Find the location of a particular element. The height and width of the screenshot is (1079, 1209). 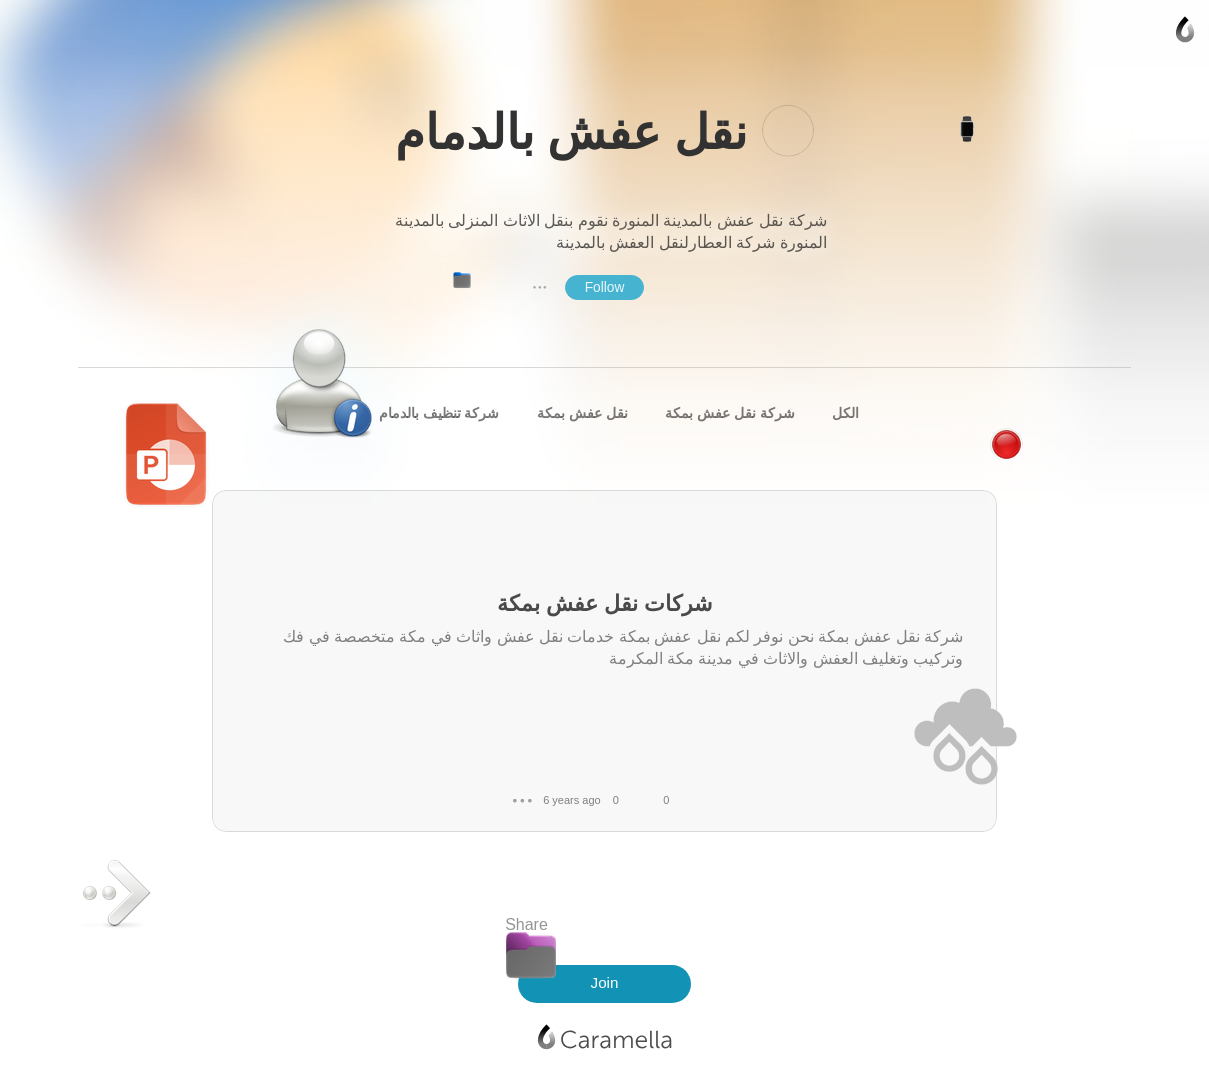

indicates scattered showers or light rain conditions is located at coordinates (965, 733).